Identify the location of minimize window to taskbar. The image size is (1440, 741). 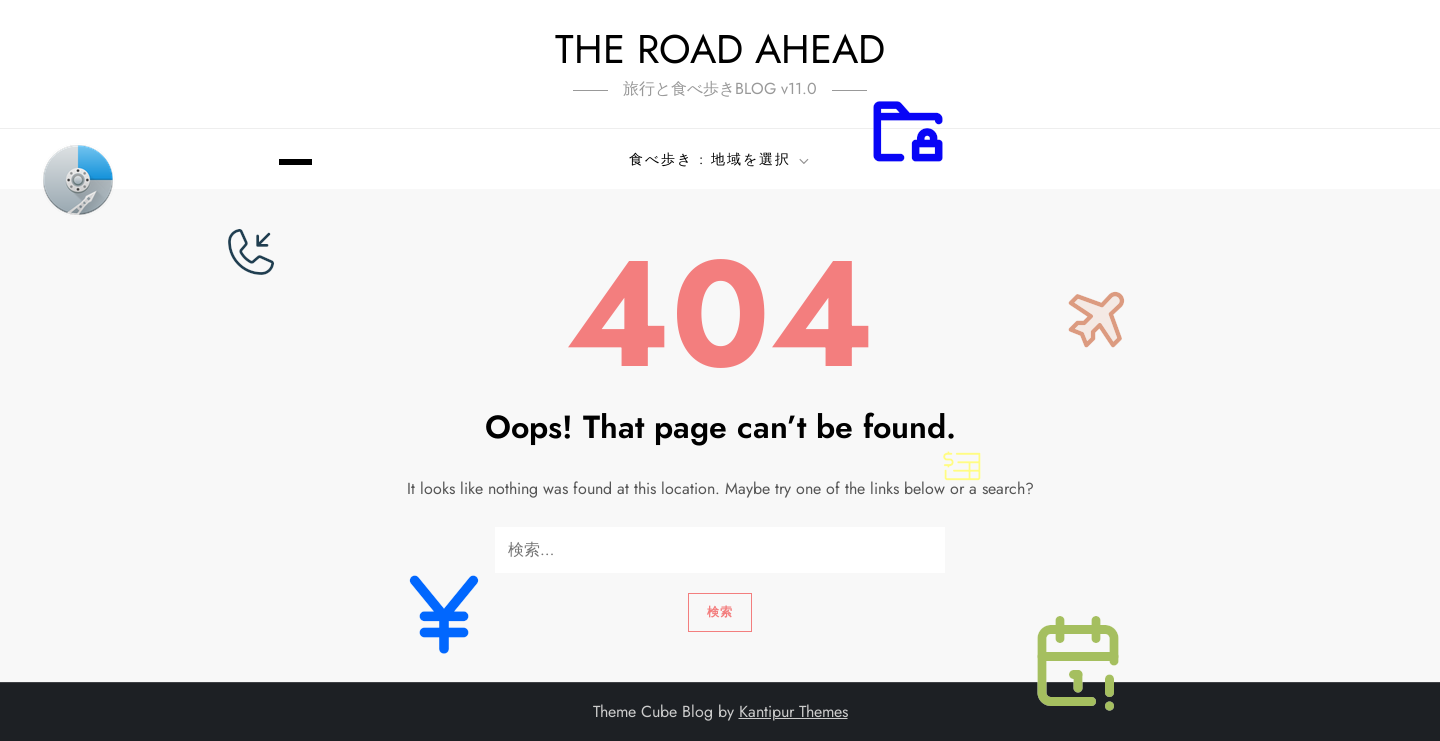
(295, 140).